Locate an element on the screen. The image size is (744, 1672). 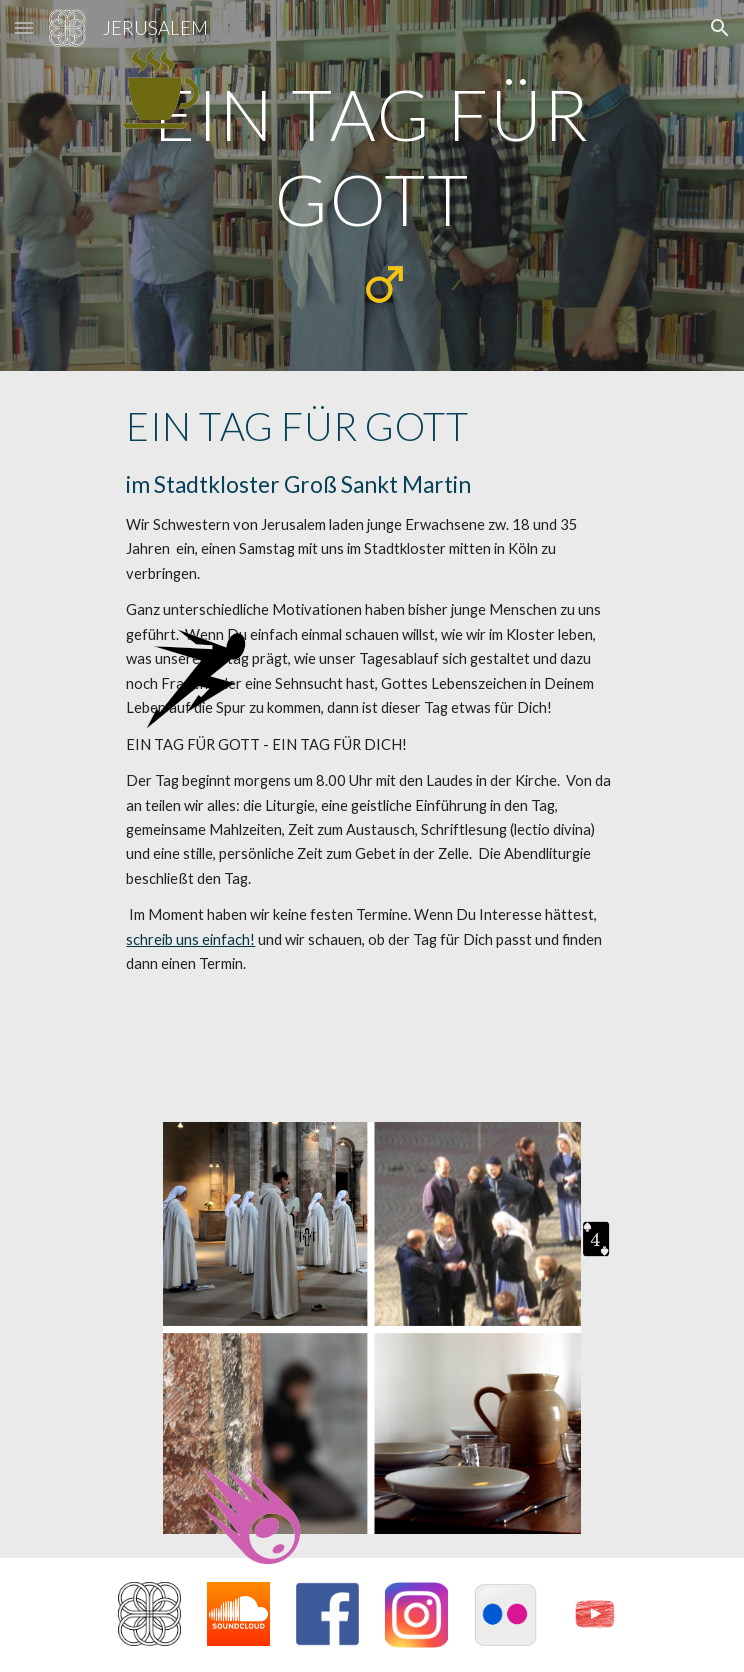
four of spades playing card is located at coordinates (596, 1239).